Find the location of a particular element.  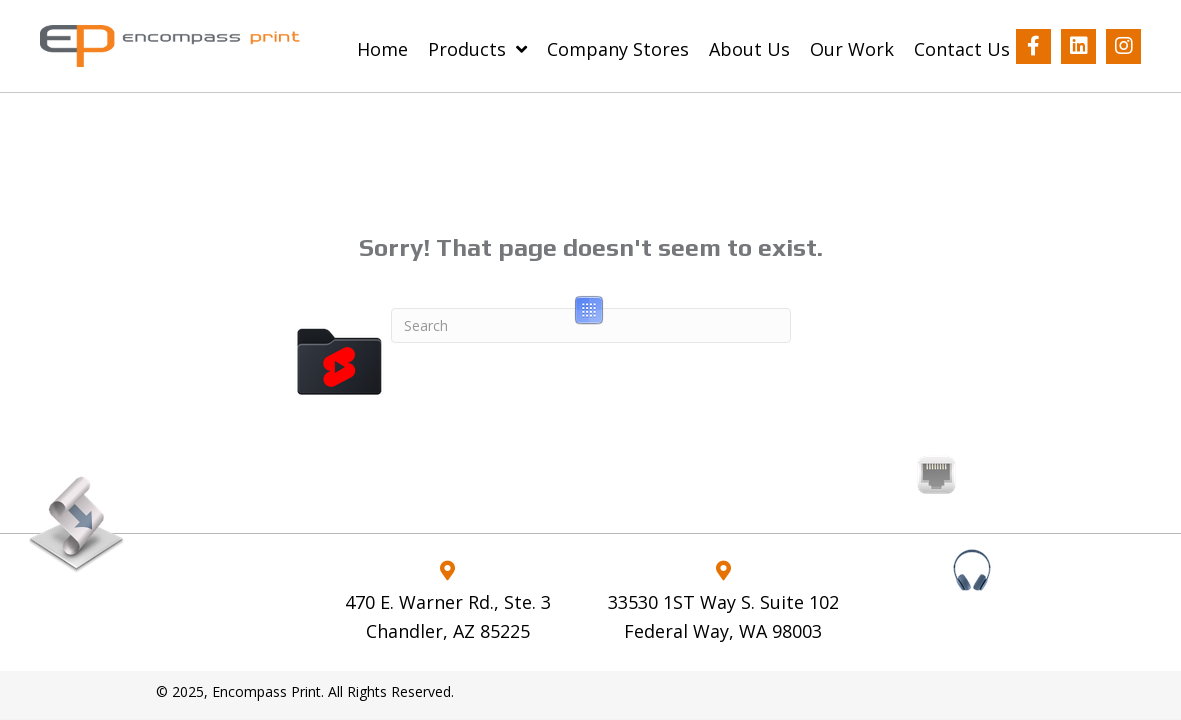

connect bluetooth headphones is located at coordinates (972, 570).